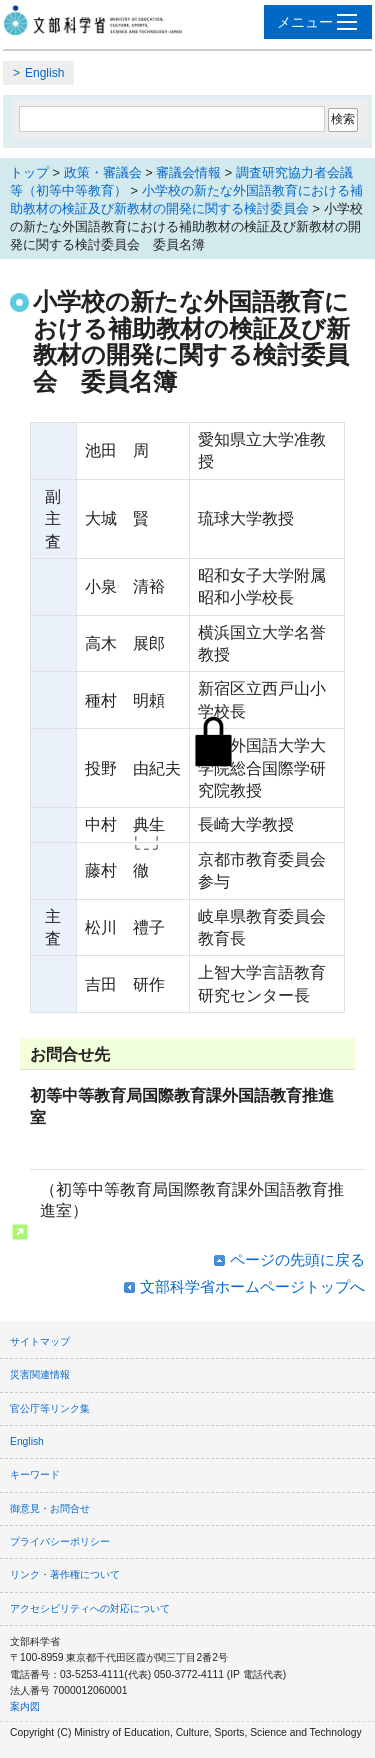 The height and width of the screenshot is (1758, 375). Describe the element at coordinates (146, 838) in the screenshot. I see `select an area or region` at that location.